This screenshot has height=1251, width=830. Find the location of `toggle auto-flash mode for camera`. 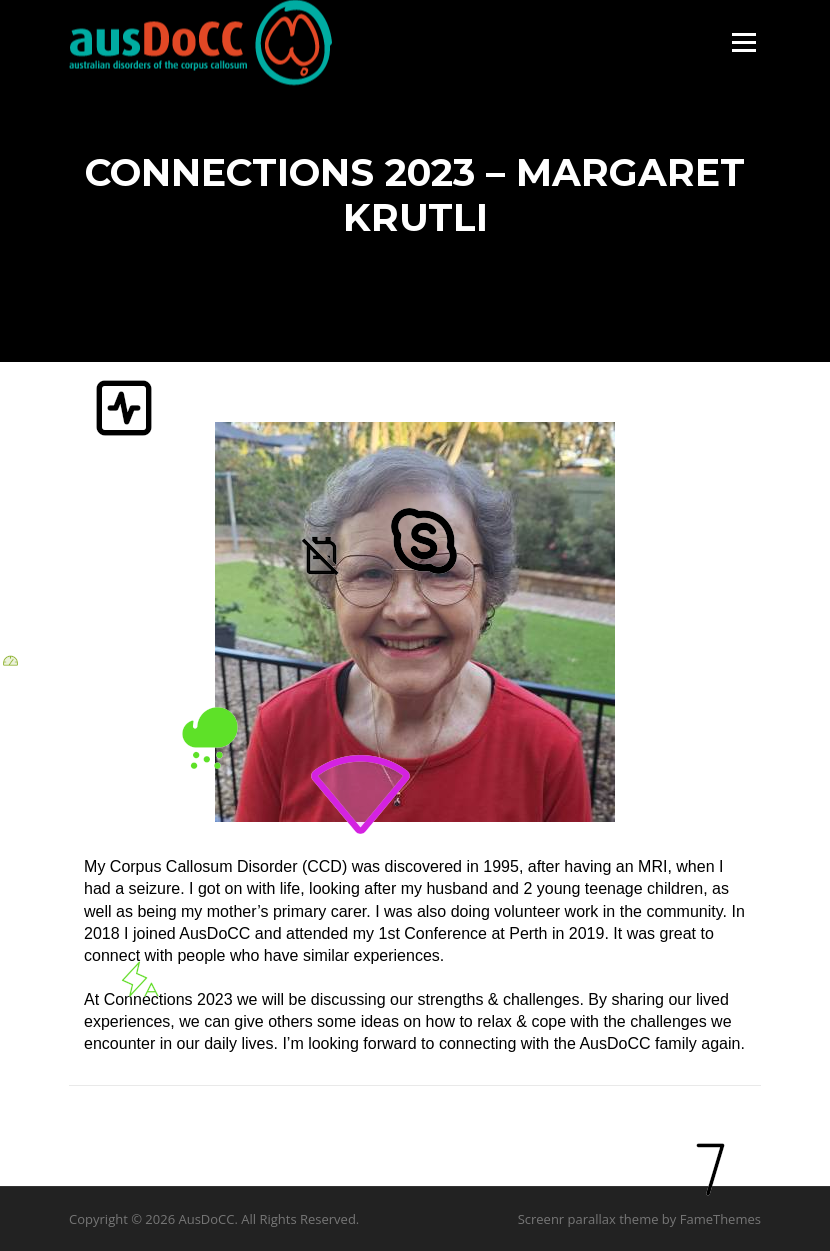

toggle auto-flash mode for camera is located at coordinates (139, 980).